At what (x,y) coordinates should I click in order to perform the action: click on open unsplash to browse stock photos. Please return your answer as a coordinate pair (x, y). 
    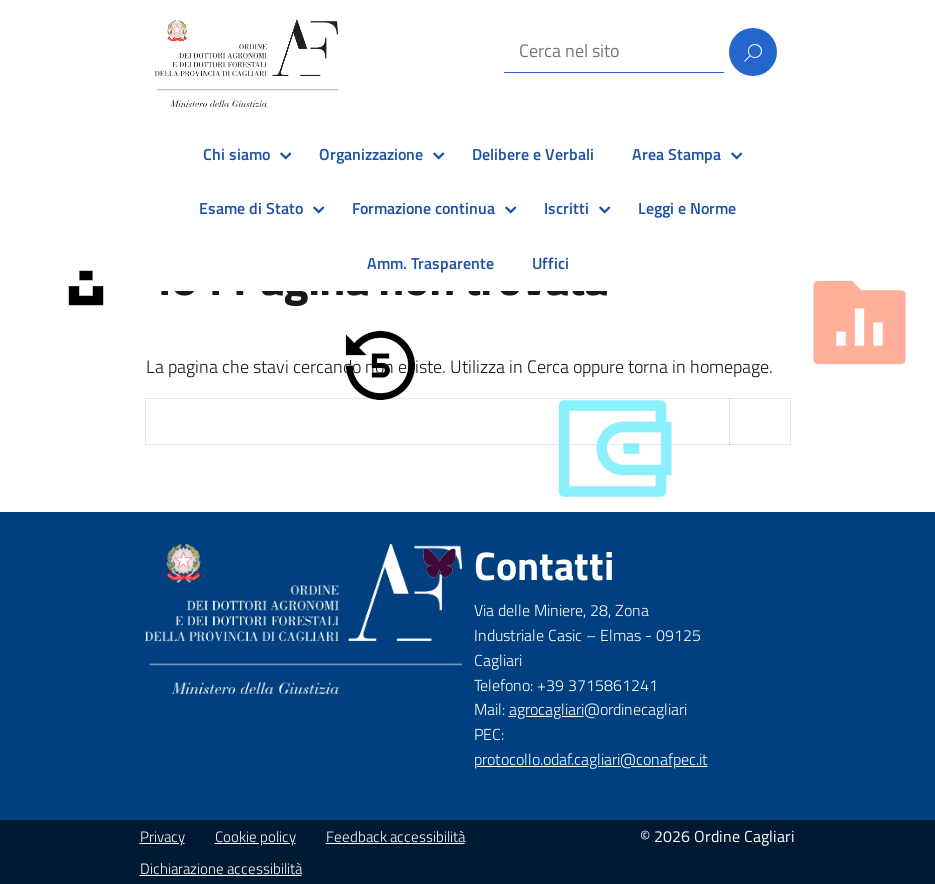
    Looking at the image, I should click on (86, 288).